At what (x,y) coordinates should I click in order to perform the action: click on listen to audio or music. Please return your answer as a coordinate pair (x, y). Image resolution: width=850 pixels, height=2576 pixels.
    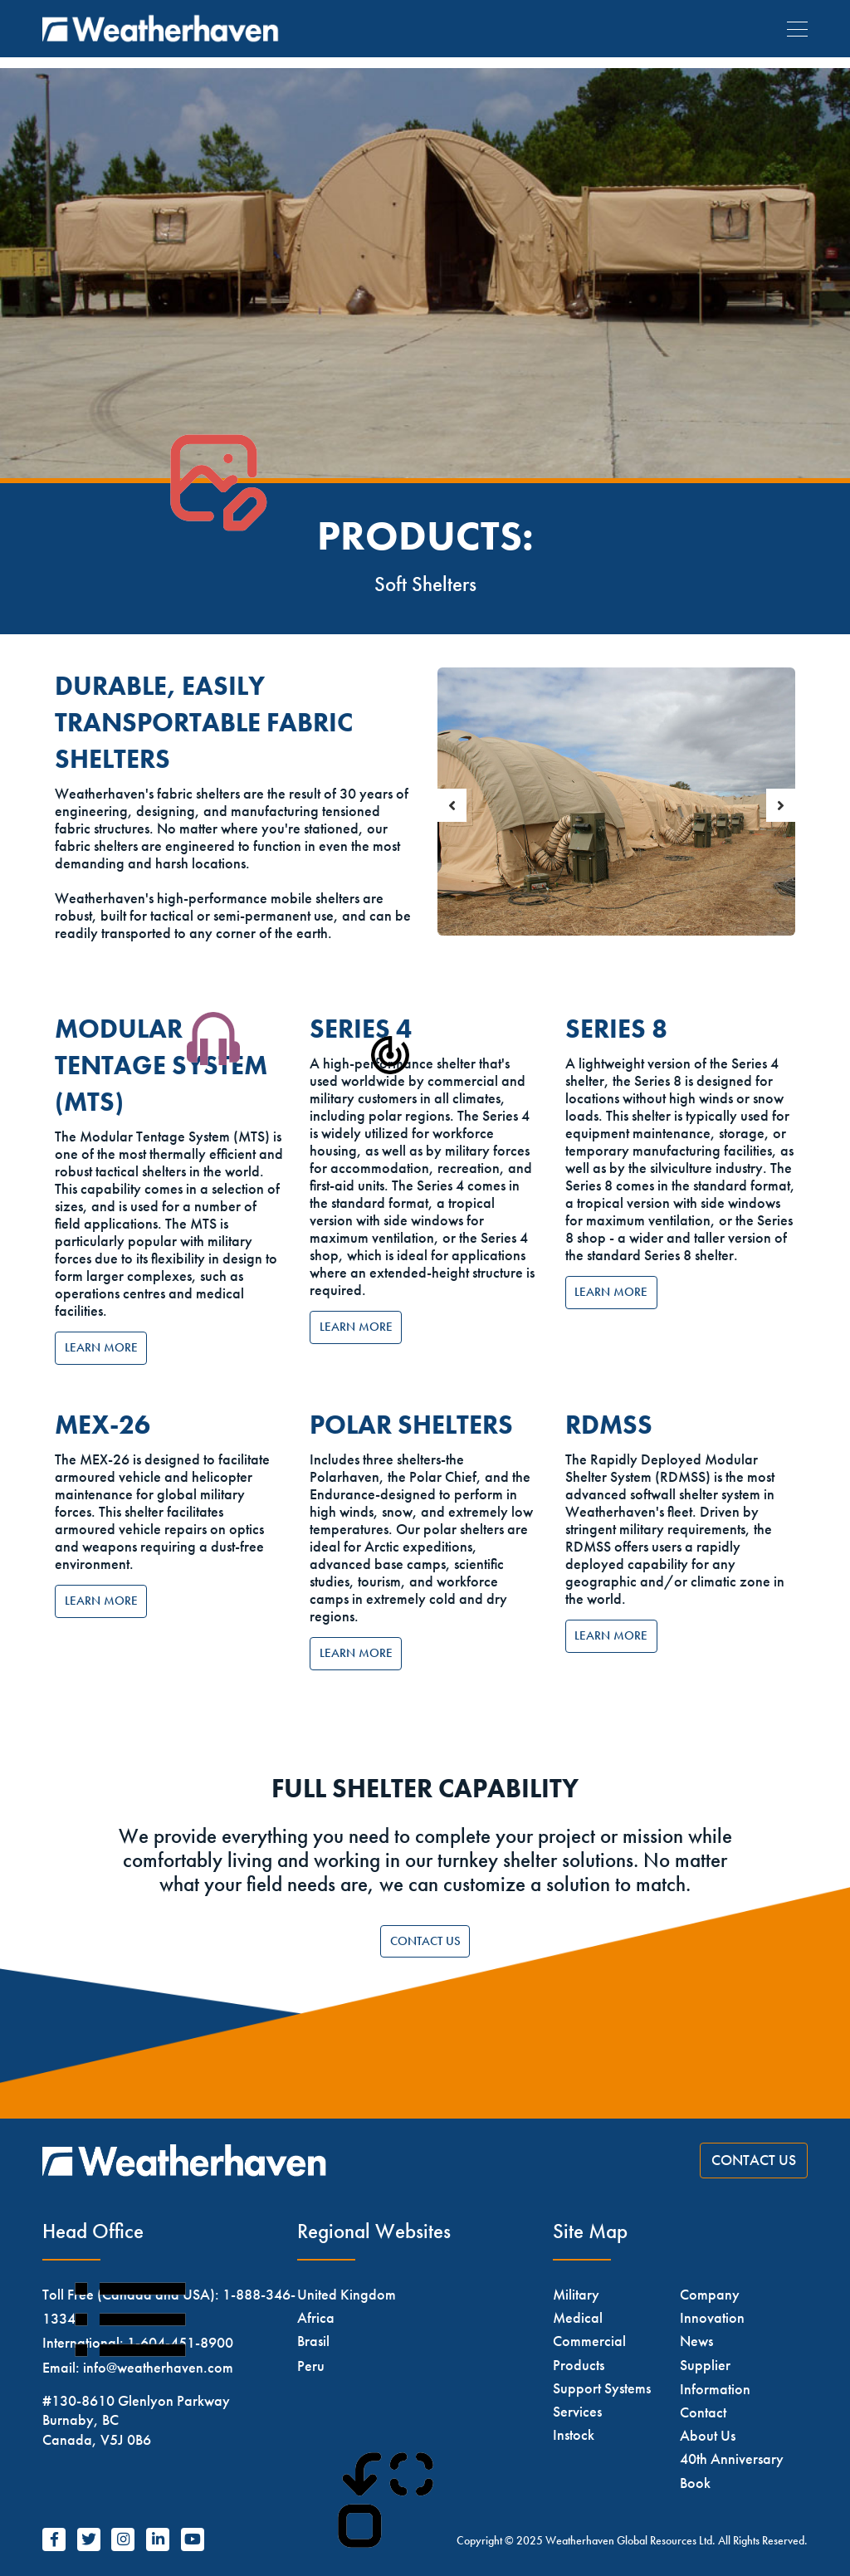
    Looking at the image, I should click on (213, 1039).